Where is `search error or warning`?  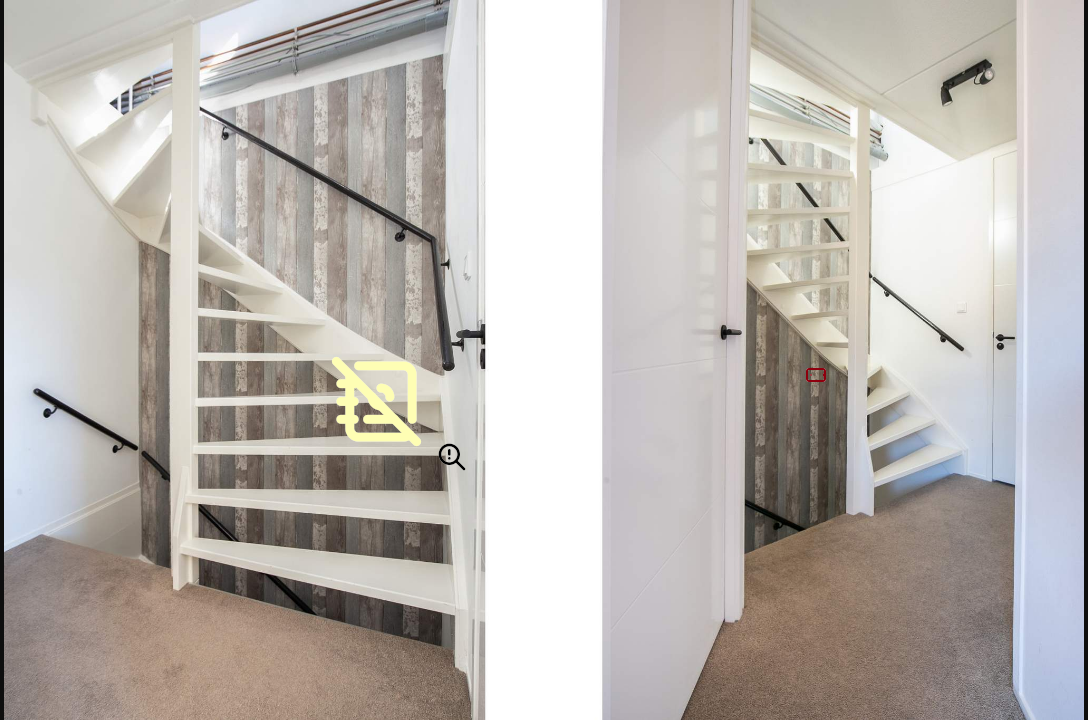
search error or warning is located at coordinates (452, 457).